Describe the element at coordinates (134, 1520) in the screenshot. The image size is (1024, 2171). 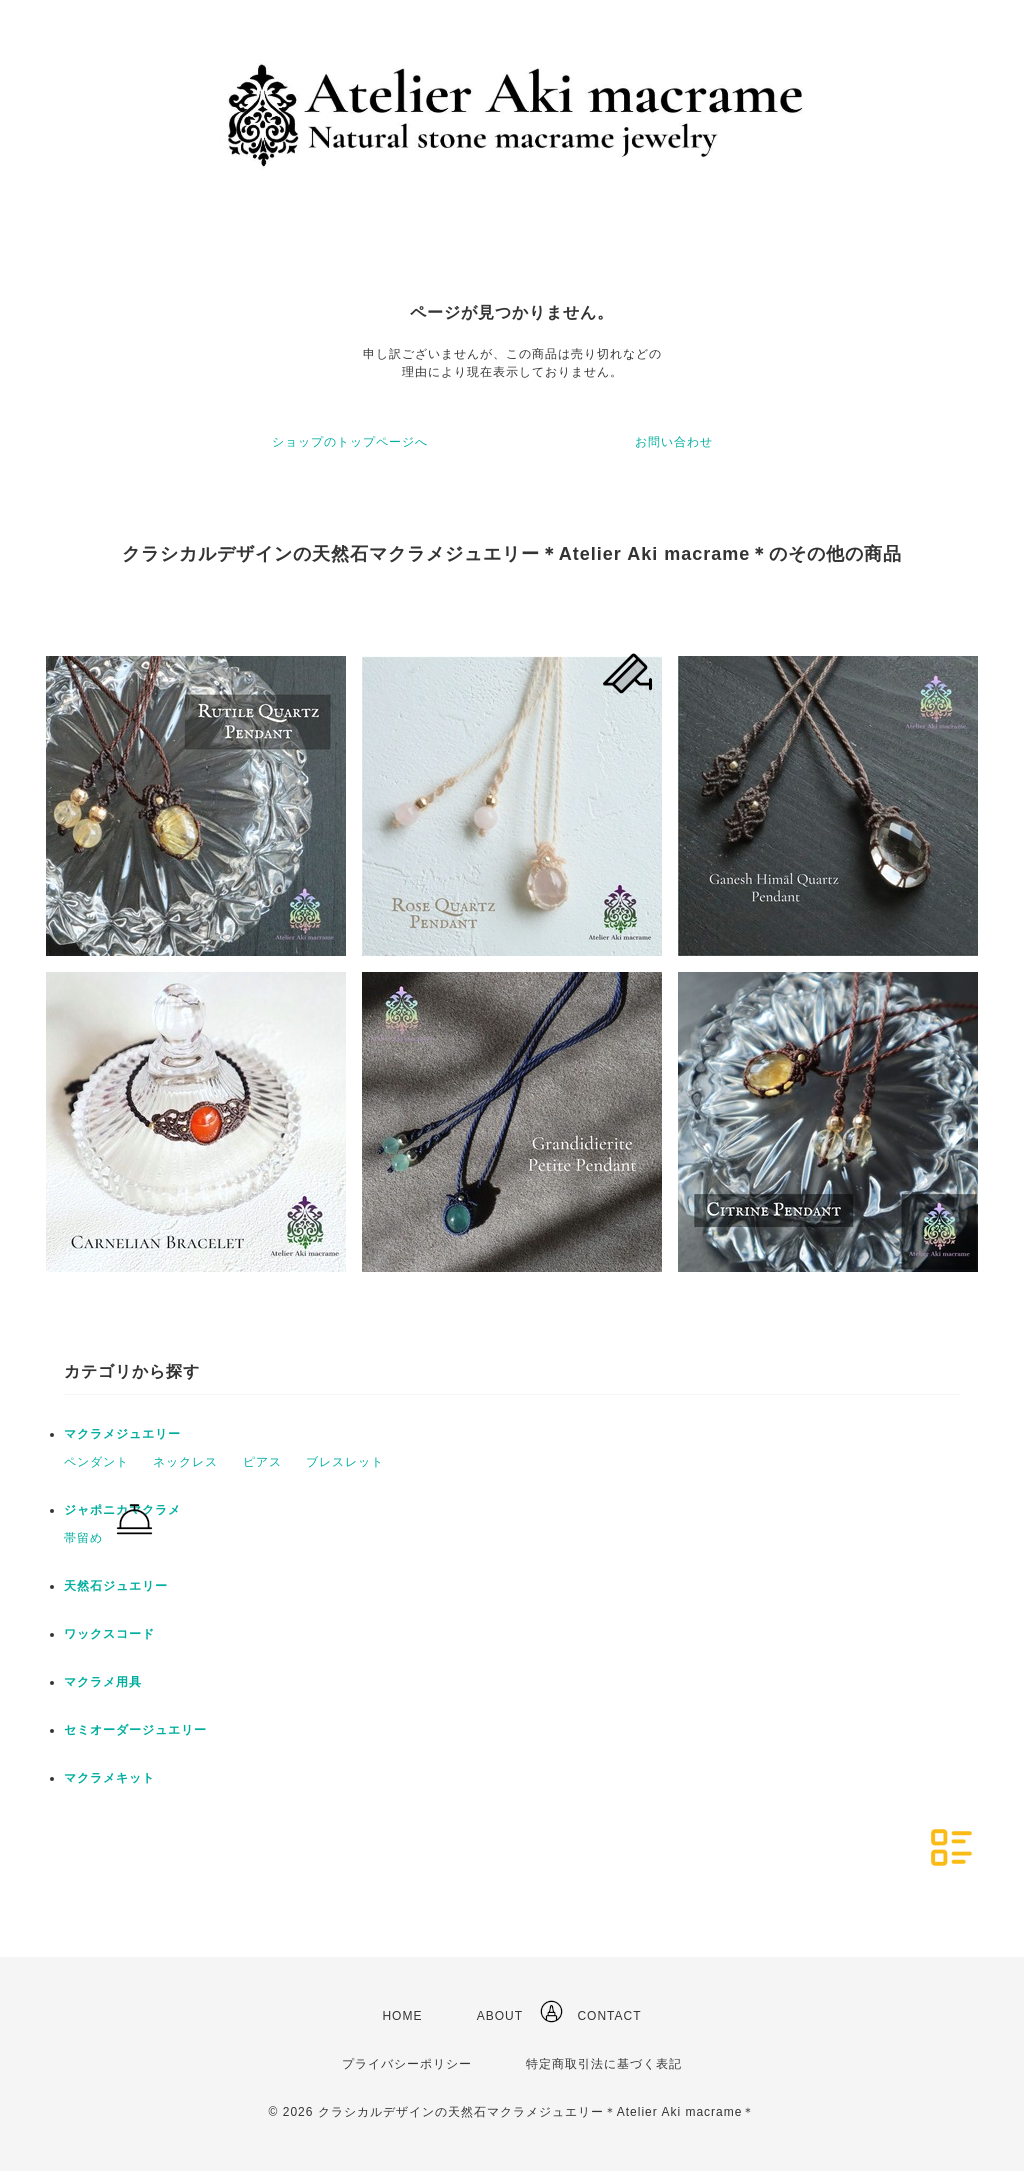
I see `request assistance or service` at that location.